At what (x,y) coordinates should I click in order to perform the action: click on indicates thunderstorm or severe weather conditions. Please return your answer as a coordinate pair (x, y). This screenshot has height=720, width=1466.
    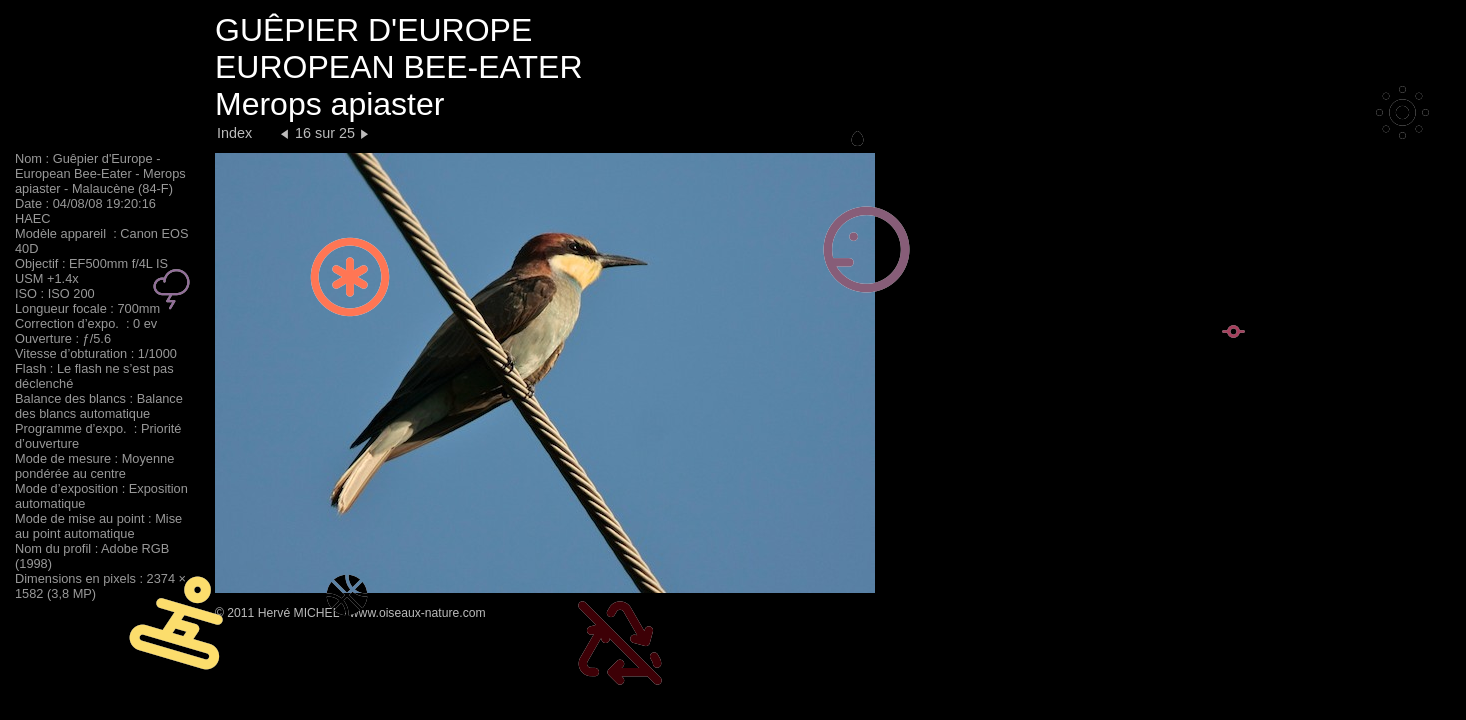
    Looking at the image, I should click on (171, 288).